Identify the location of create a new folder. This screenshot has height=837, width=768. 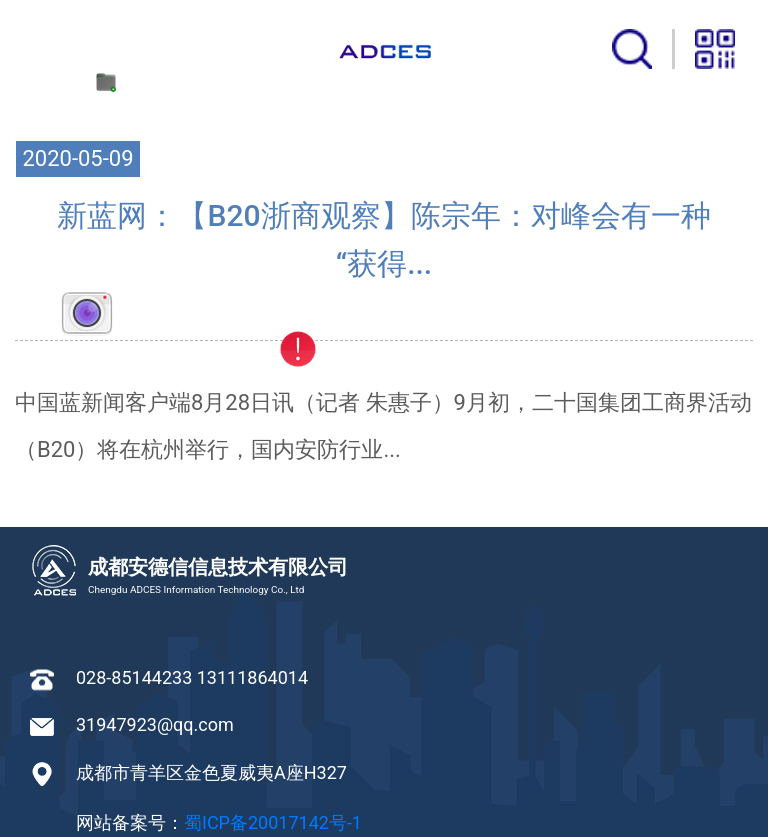
(106, 82).